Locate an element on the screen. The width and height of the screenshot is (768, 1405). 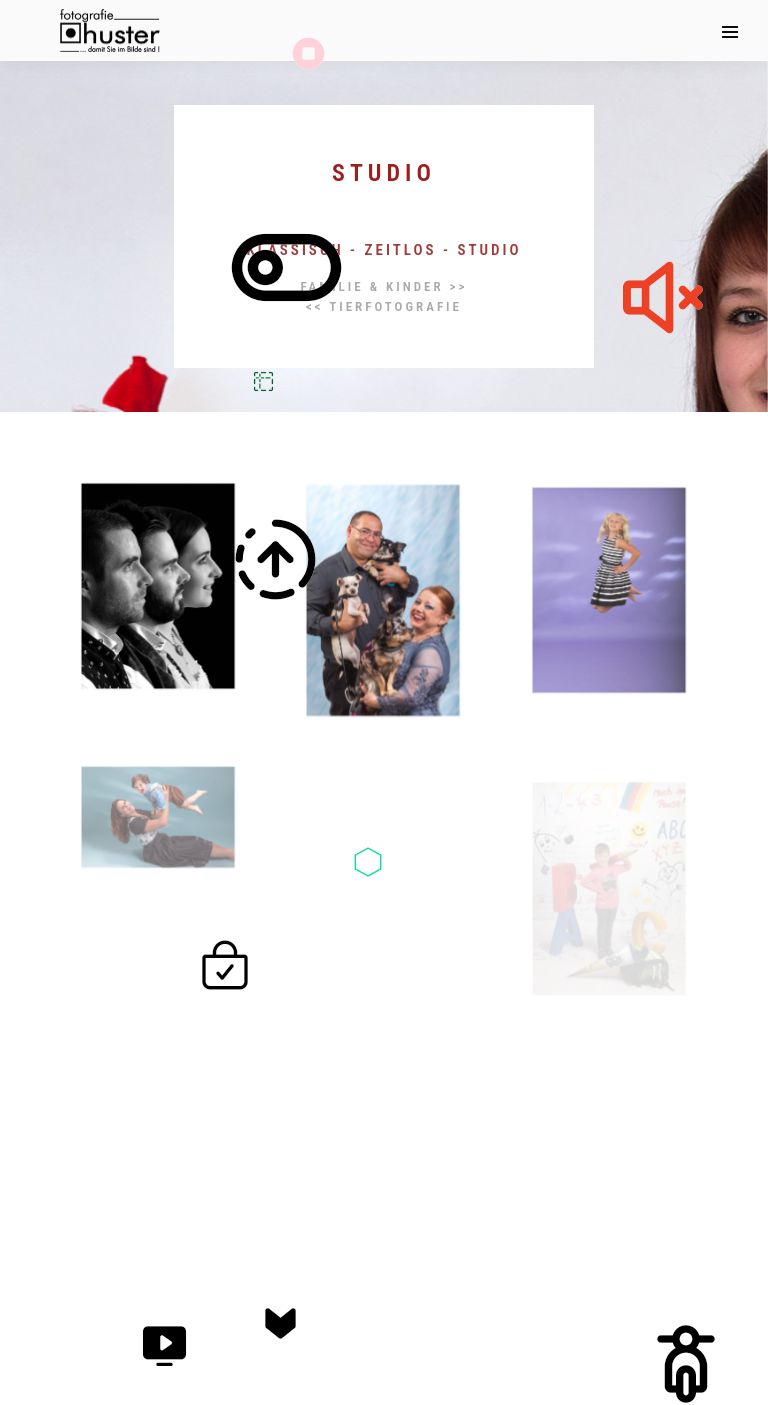
mute audio is located at coordinates (661, 297).